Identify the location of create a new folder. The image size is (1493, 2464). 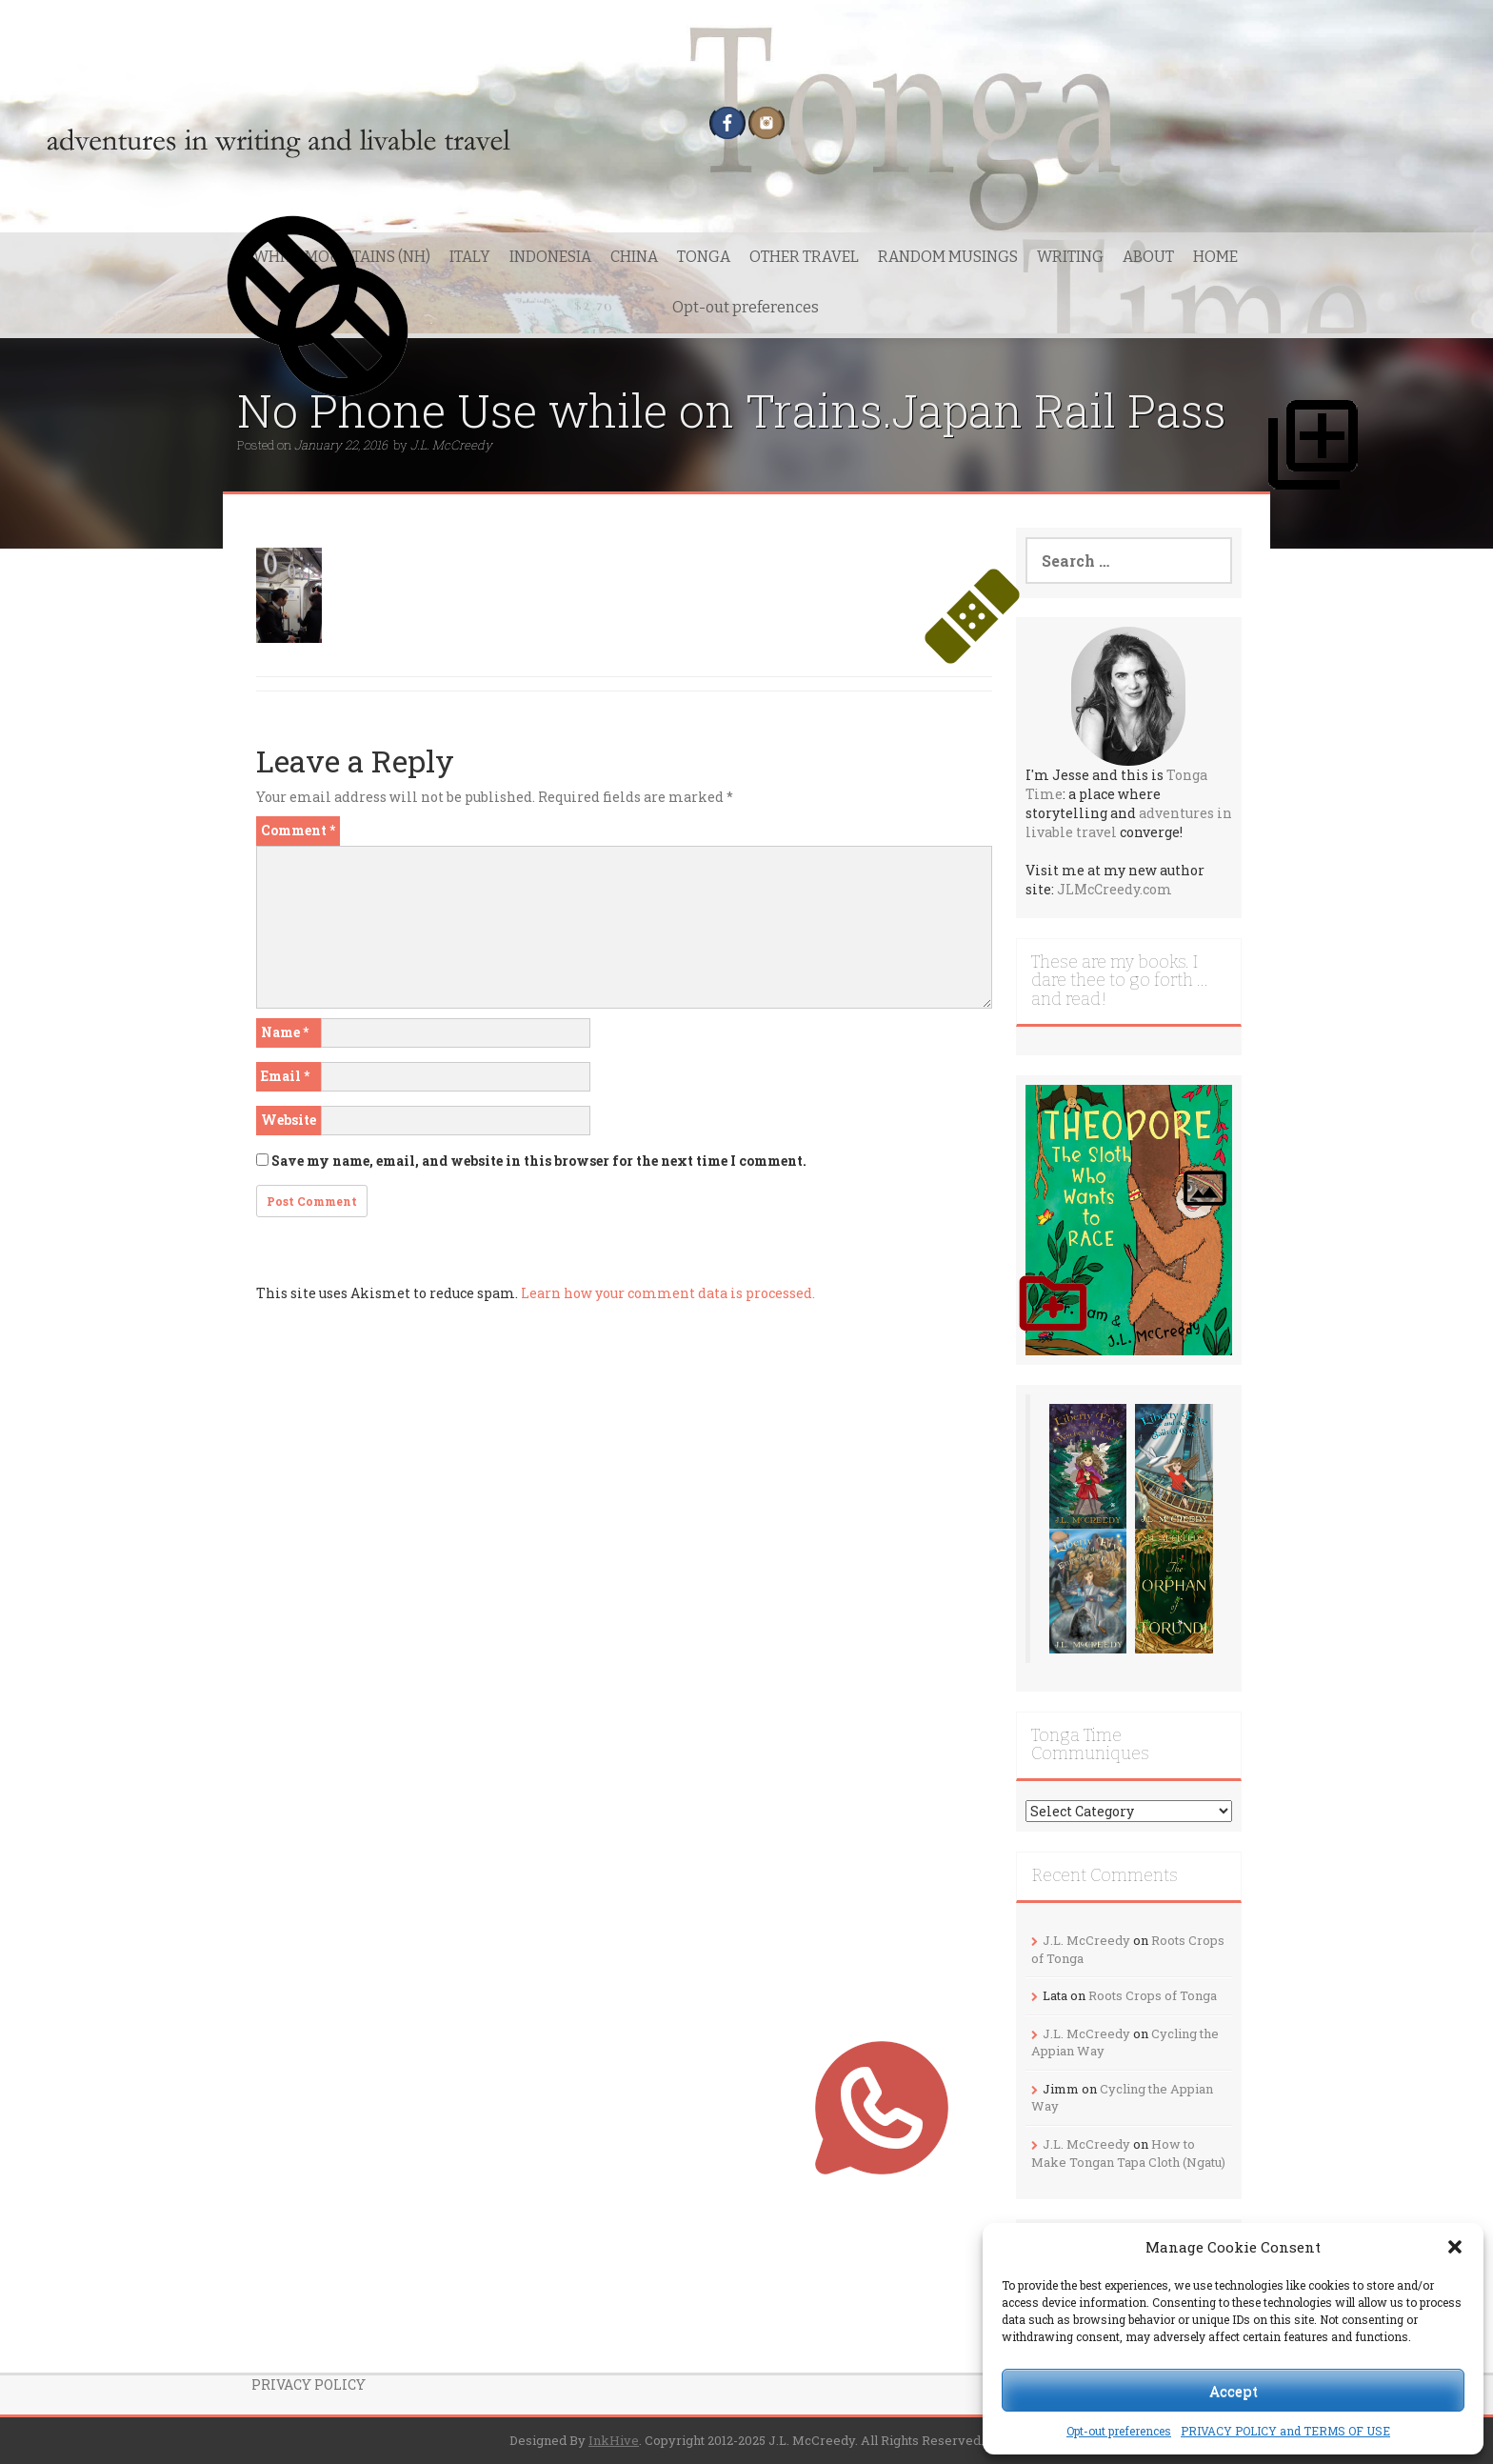
(1053, 1302).